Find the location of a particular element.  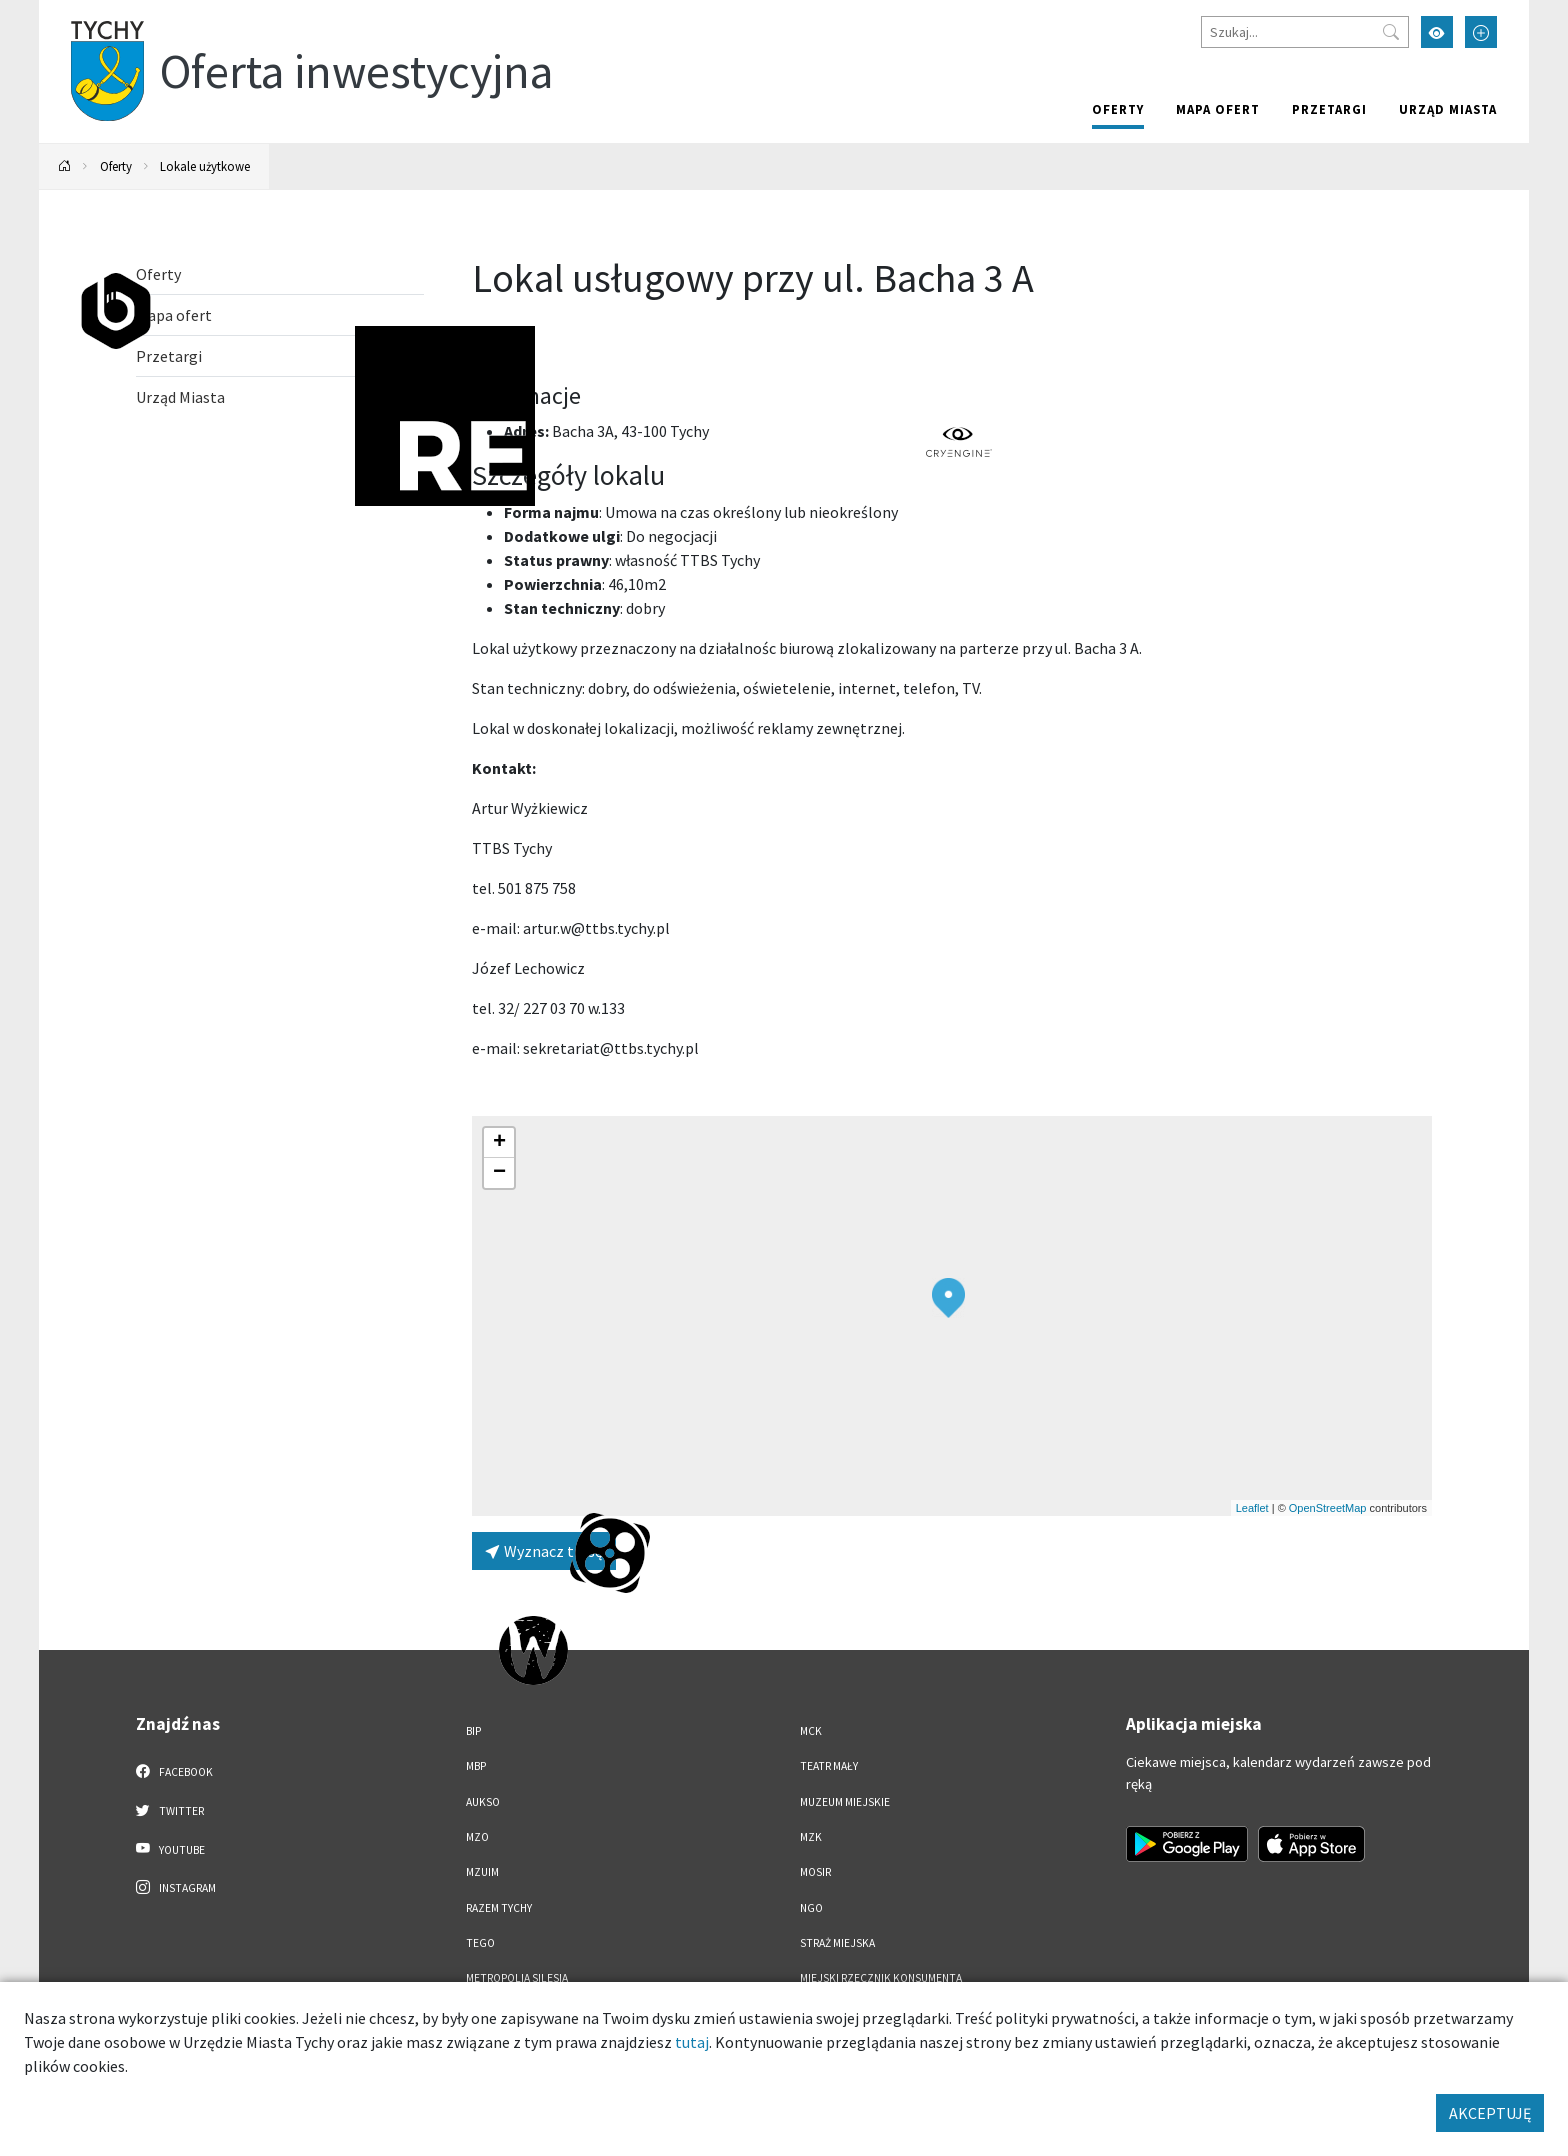

open aparat video sharing app is located at coordinates (610, 1553).